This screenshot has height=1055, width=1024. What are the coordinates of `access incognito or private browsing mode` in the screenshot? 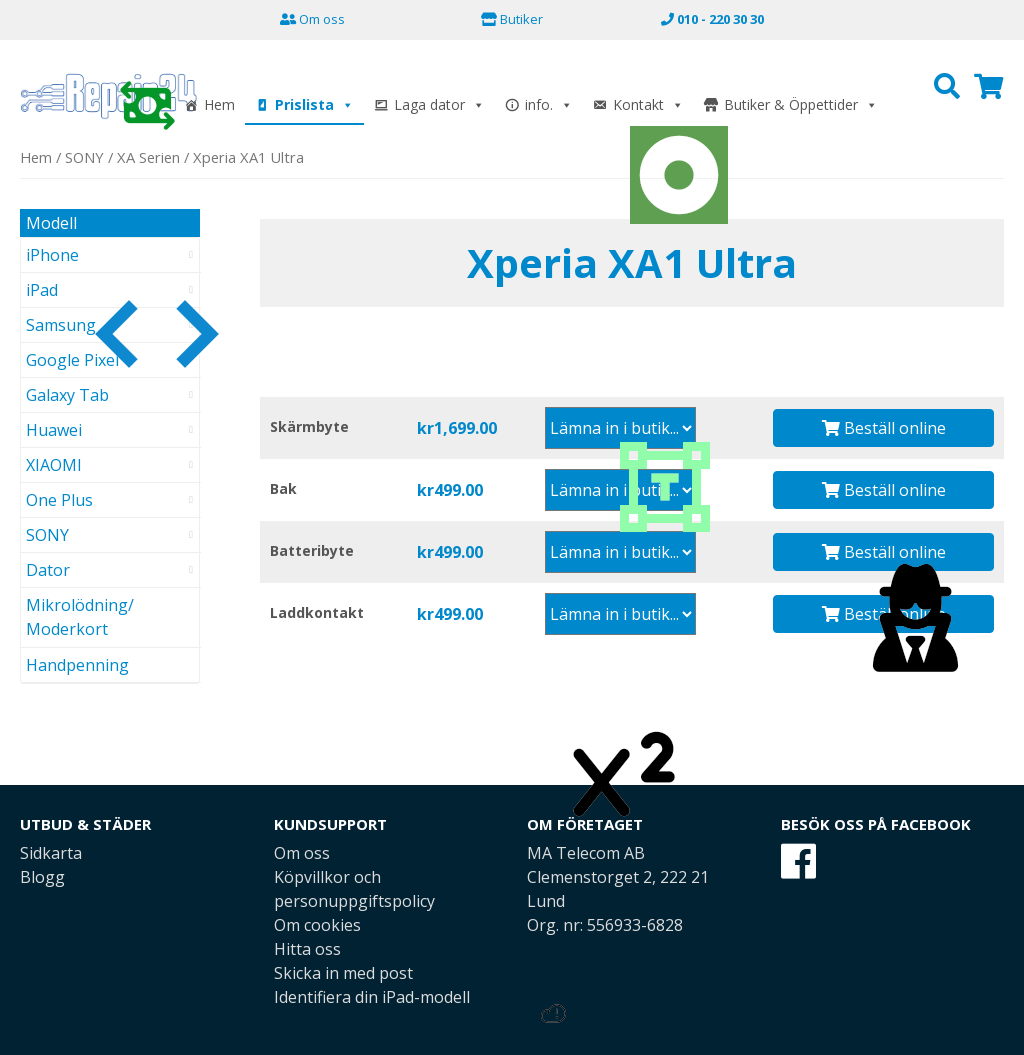 It's located at (915, 619).